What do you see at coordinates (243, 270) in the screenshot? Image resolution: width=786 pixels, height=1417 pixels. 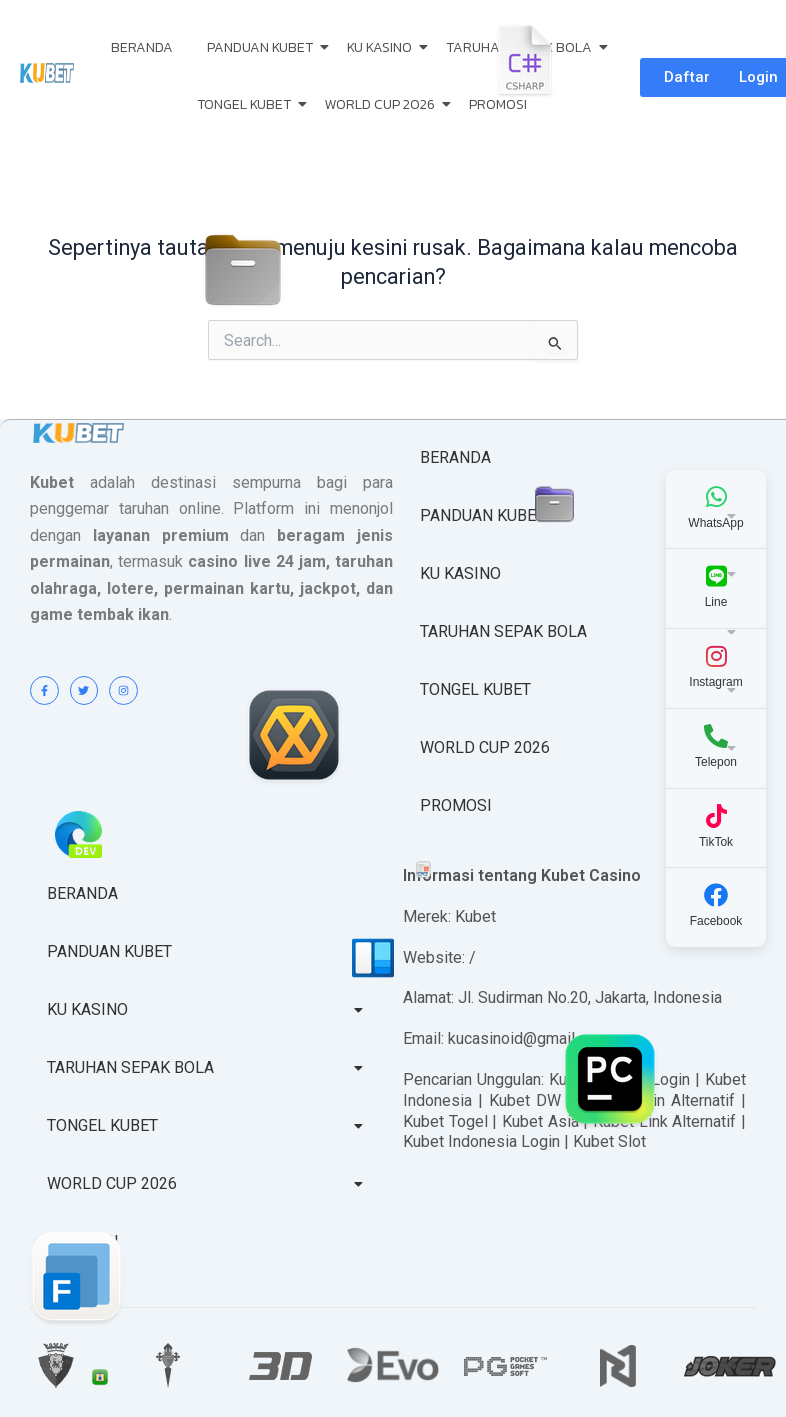 I see `open the file manager` at bounding box center [243, 270].